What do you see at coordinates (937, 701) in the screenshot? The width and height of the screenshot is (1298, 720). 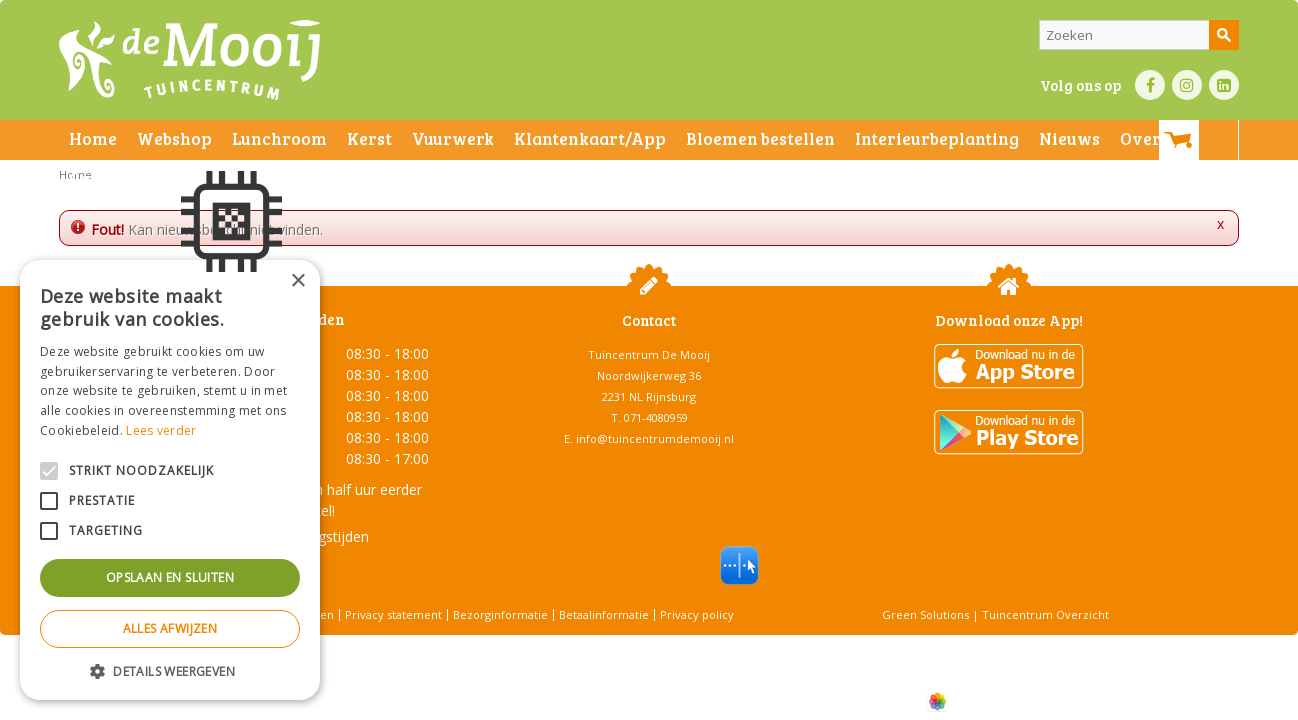 I see `open the photos app` at bounding box center [937, 701].